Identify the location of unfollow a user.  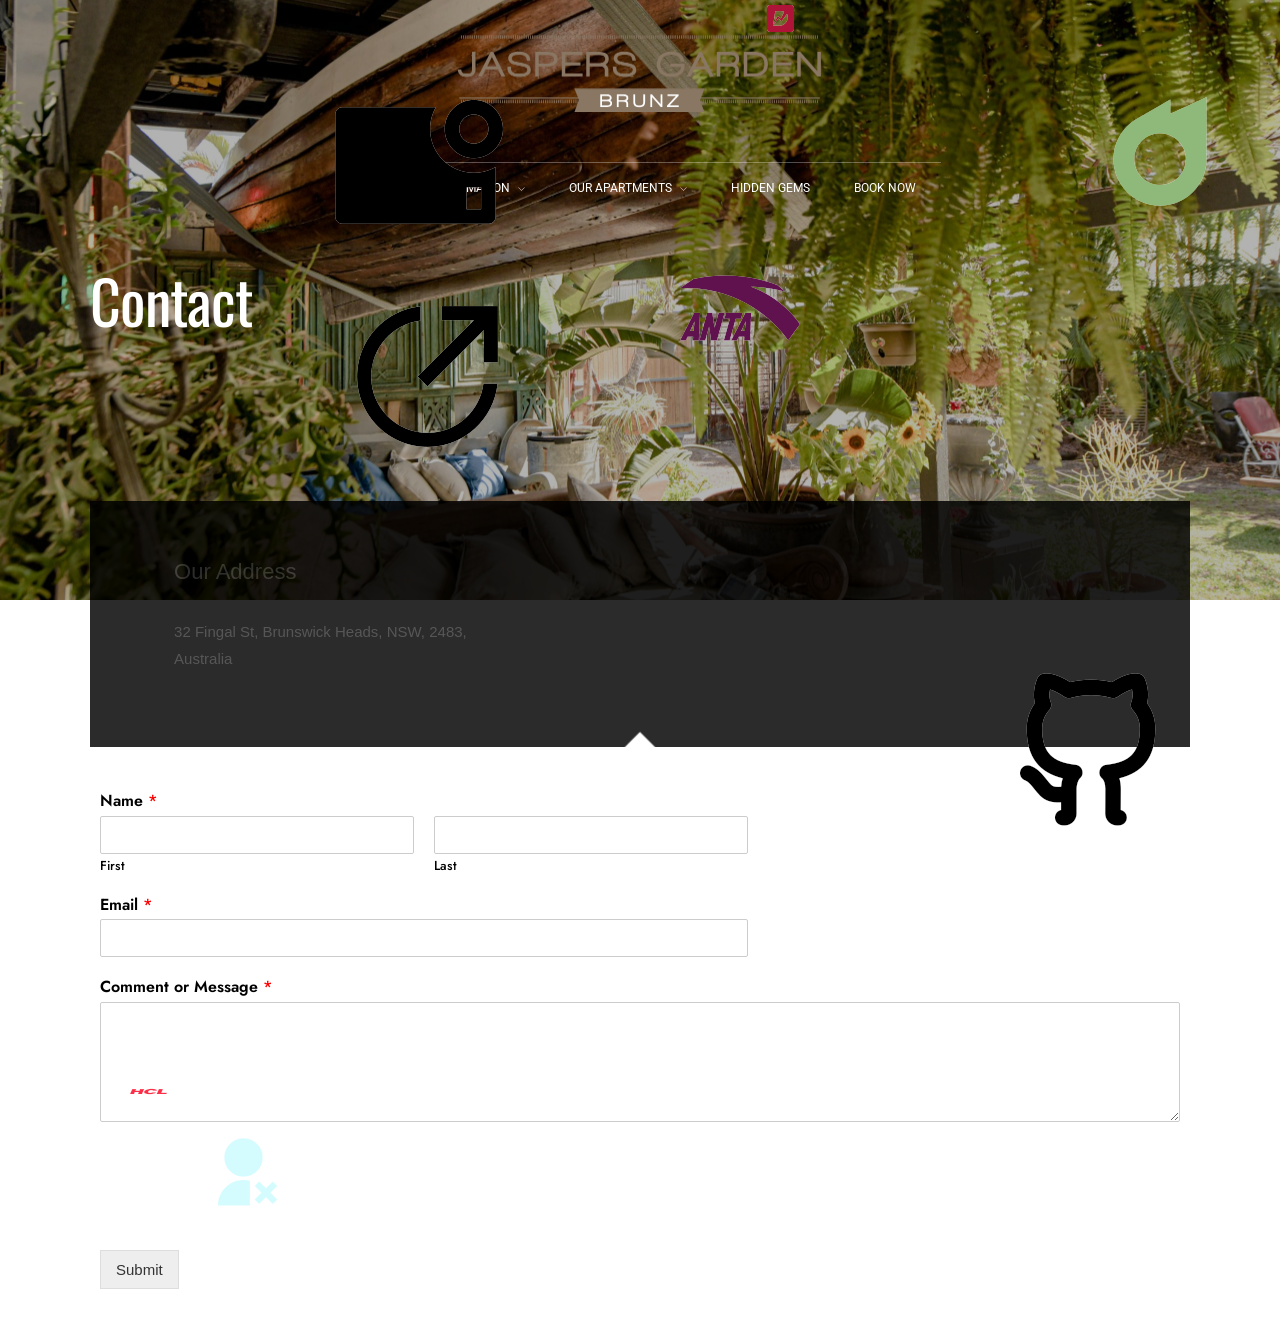
(243, 1173).